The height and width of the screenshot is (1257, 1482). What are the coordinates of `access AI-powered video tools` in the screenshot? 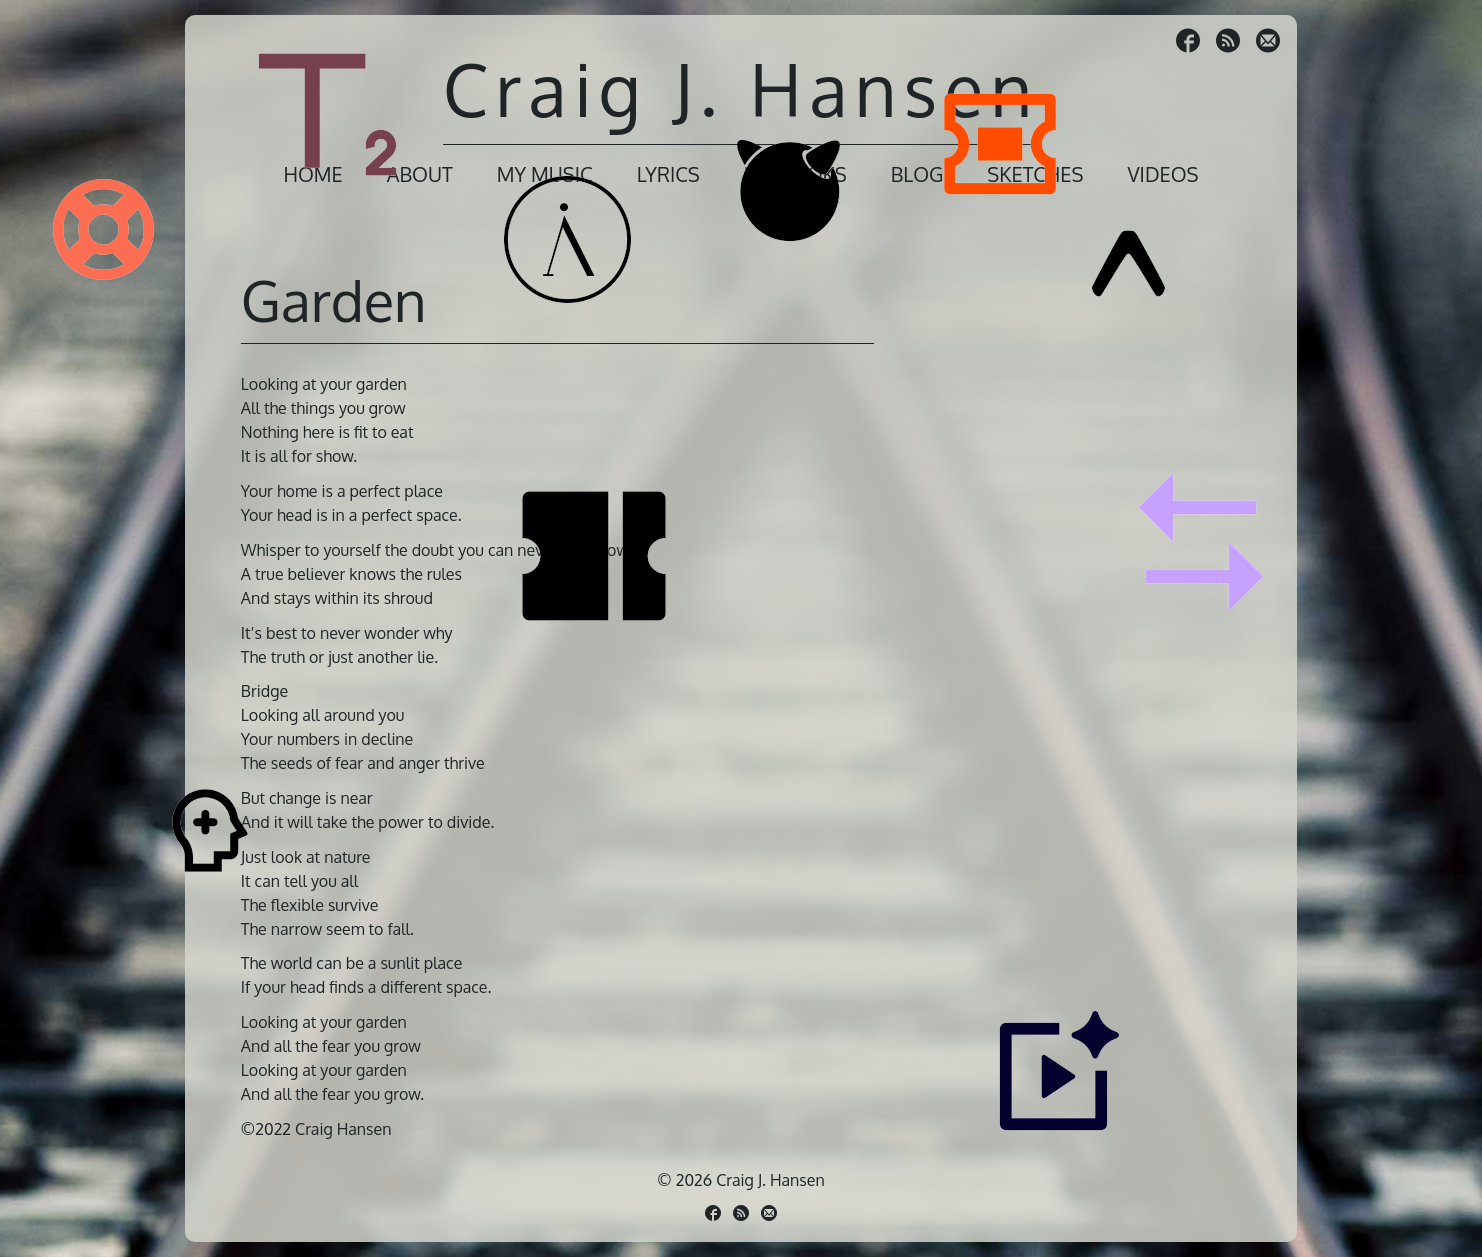 It's located at (1053, 1076).